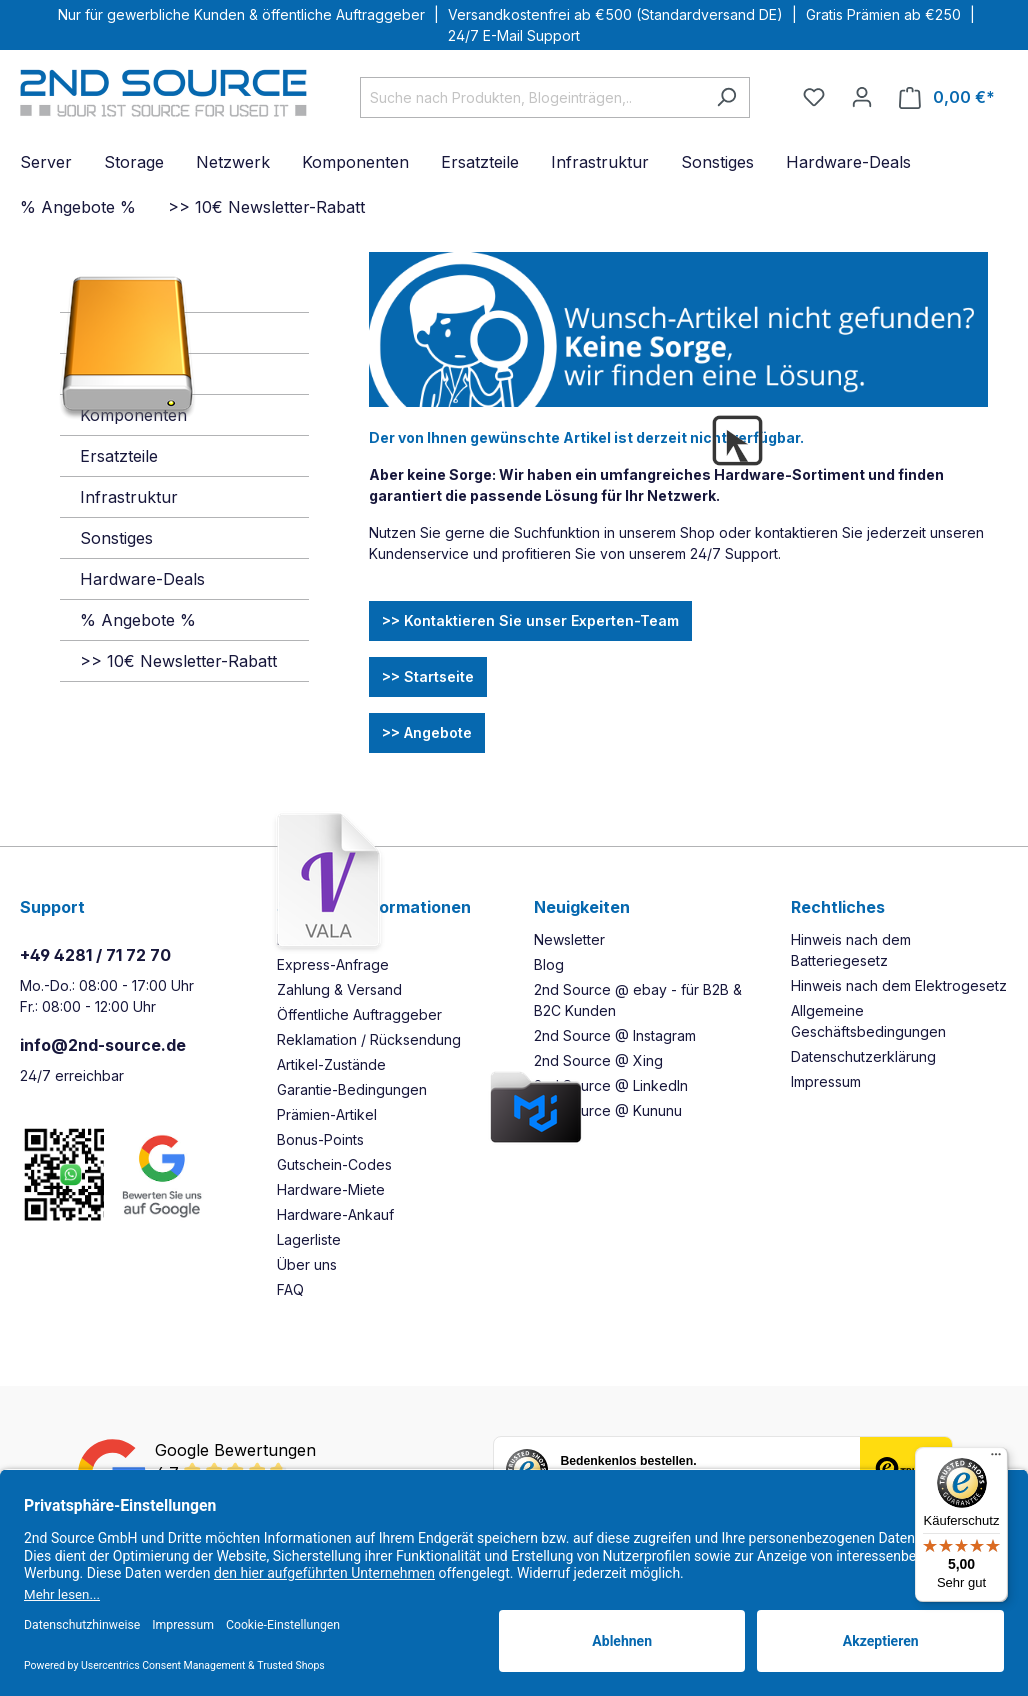 The width and height of the screenshot is (1028, 1696). I want to click on vala source code file, so click(328, 882).